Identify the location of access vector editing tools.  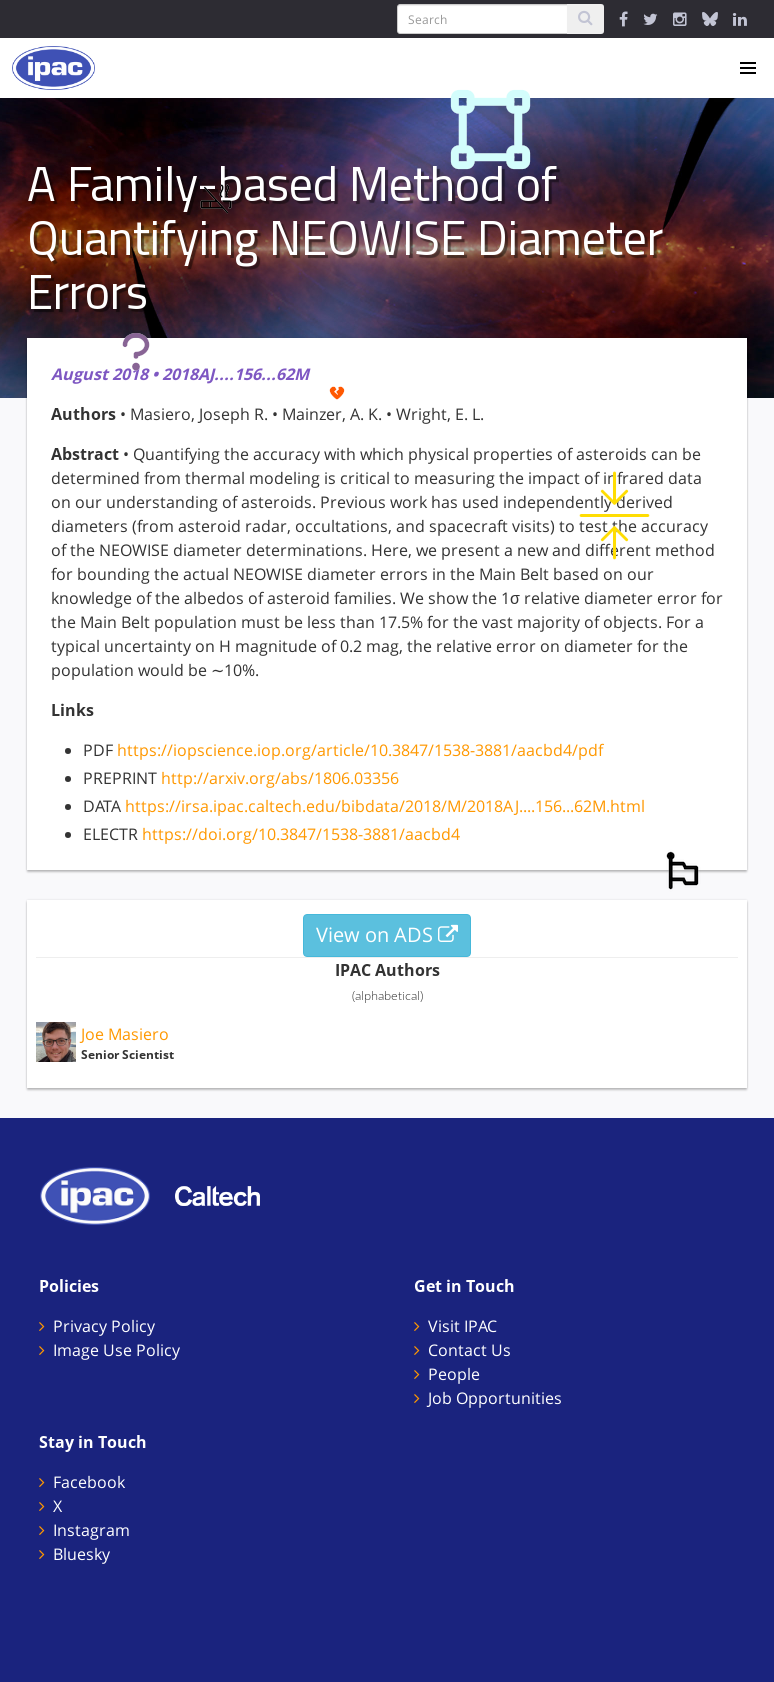
(490, 129).